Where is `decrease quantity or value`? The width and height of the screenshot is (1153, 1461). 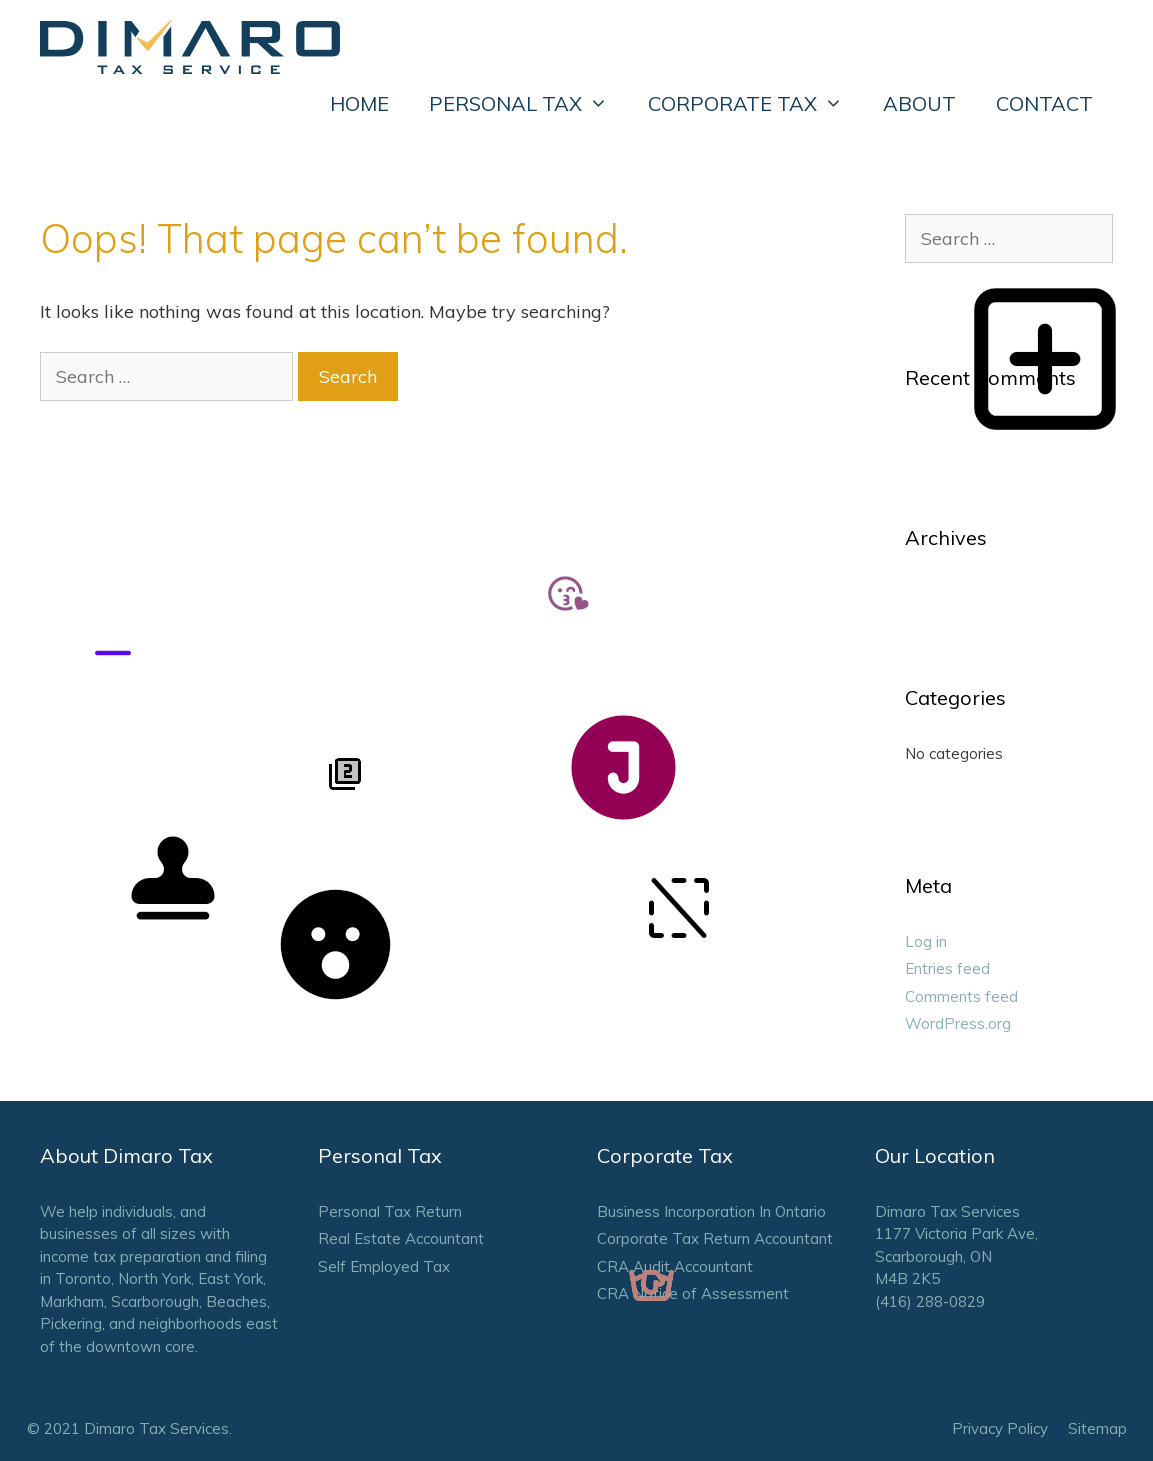 decrease quantity or value is located at coordinates (113, 653).